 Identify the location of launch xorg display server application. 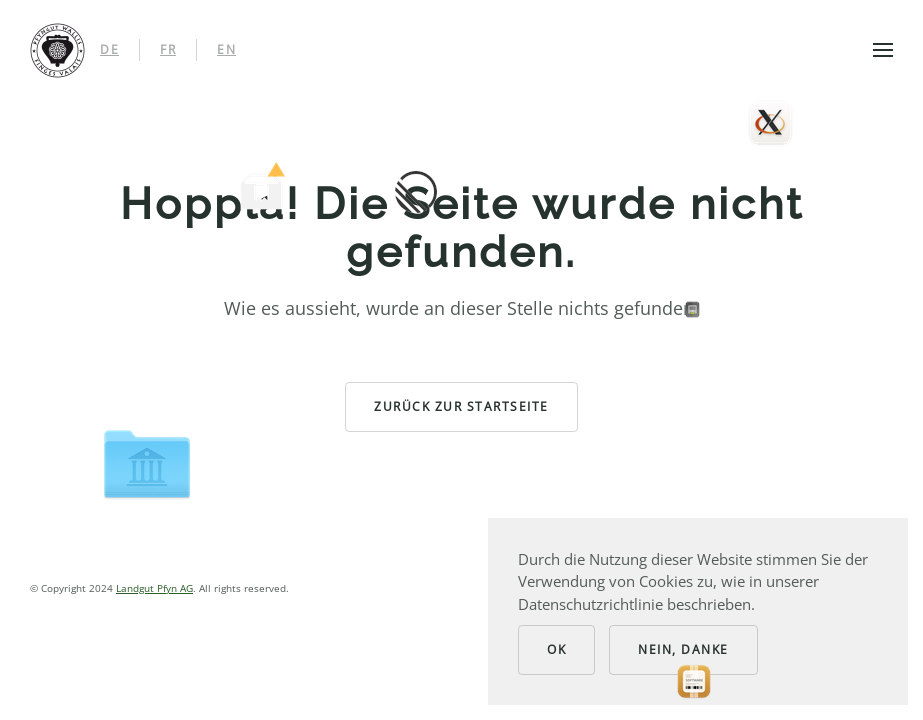
(770, 122).